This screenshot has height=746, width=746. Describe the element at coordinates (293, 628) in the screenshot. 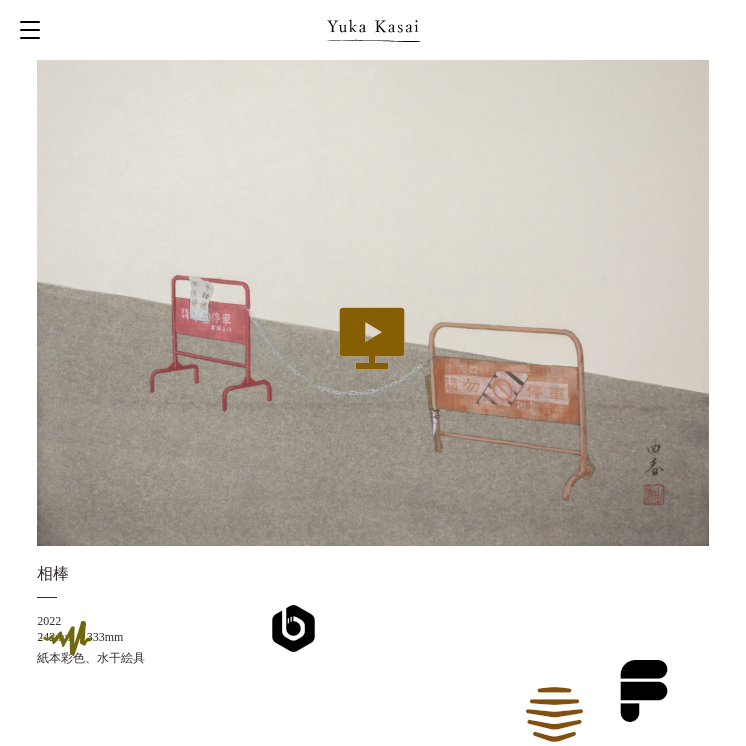

I see `open beekeeper studio database management app` at that location.